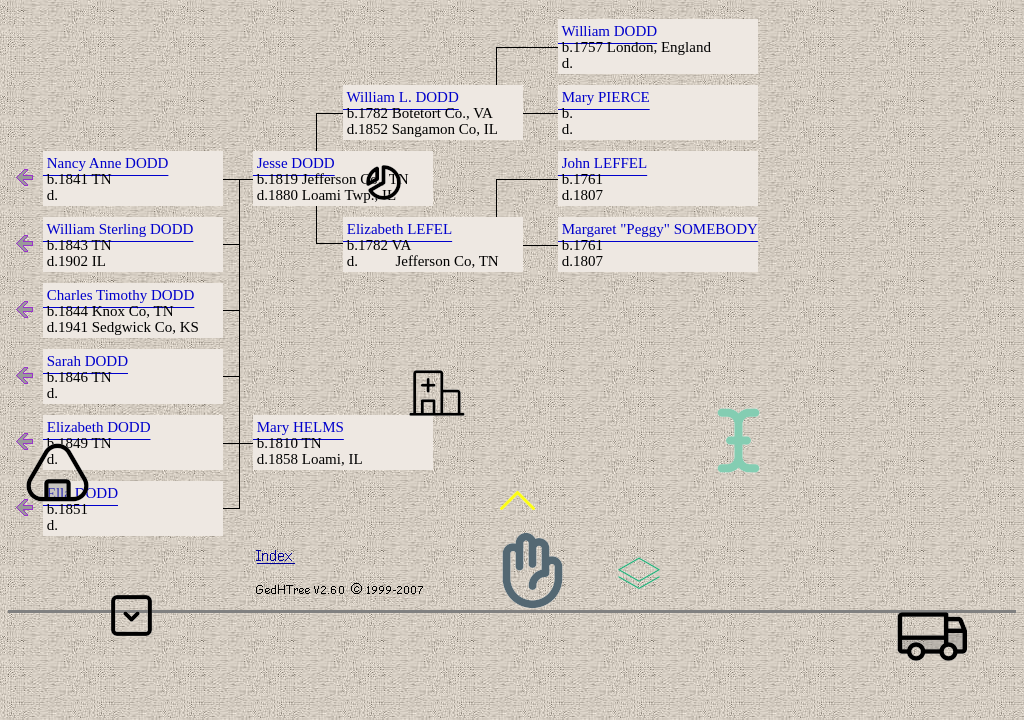 Image resolution: width=1024 pixels, height=720 pixels. What do you see at coordinates (57, 472) in the screenshot?
I see `access japanese food or sushi category` at bounding box center [57, 472].